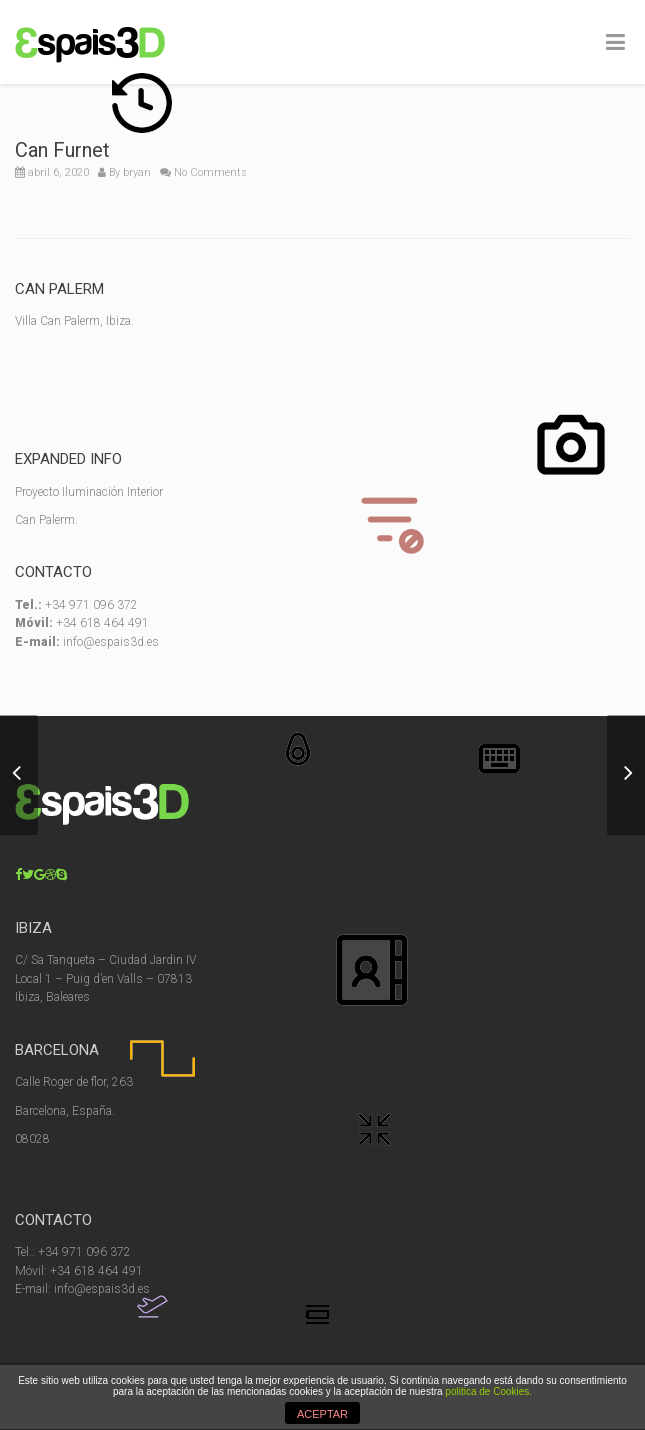 Image resolution: width=645 pixels, height=1430 pixels. Describe the element at coordinates (162, 1058) in the screenshot. I see `toggle square wave audio signal` at that location.